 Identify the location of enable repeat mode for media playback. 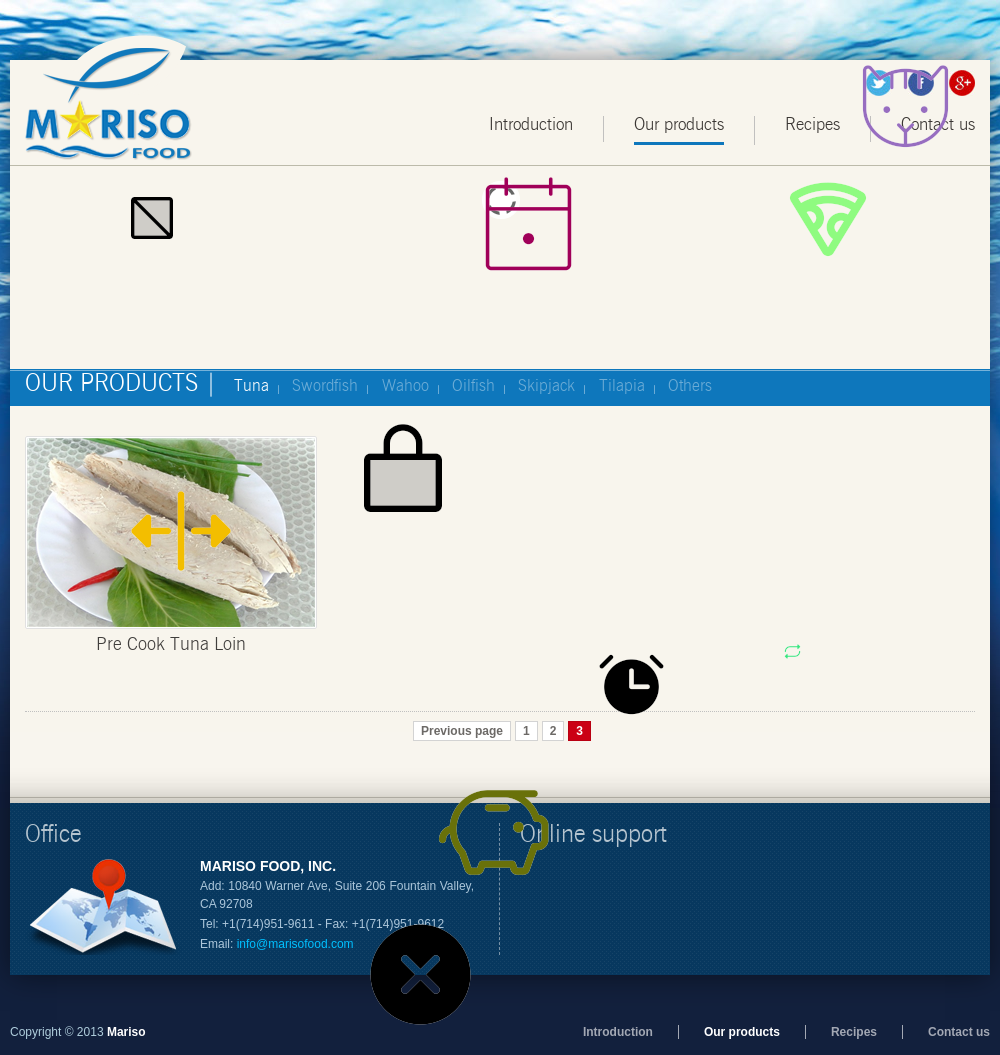
(792, 651).